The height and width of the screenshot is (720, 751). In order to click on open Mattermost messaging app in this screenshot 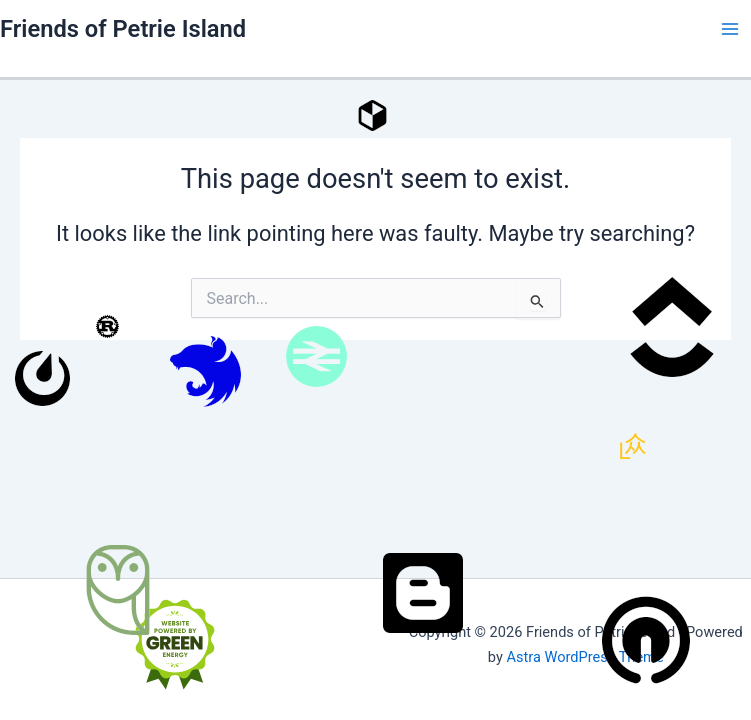, I will do `click(42, 378)`.